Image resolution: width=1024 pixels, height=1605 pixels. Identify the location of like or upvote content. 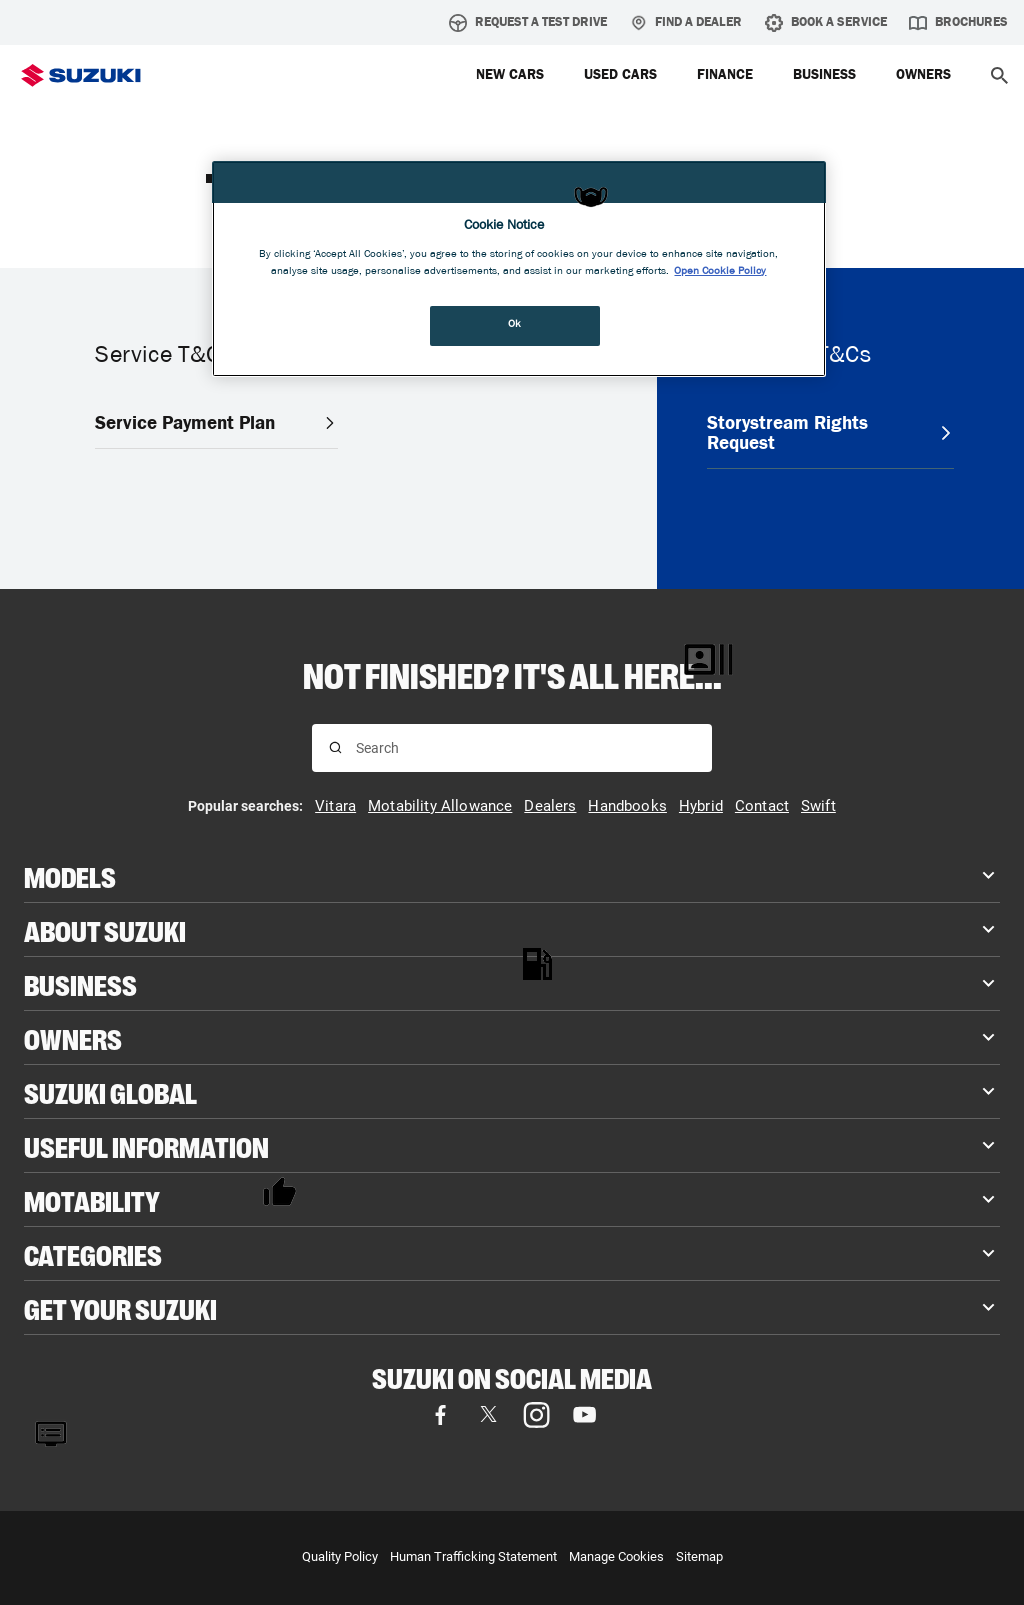
(279, 1192).